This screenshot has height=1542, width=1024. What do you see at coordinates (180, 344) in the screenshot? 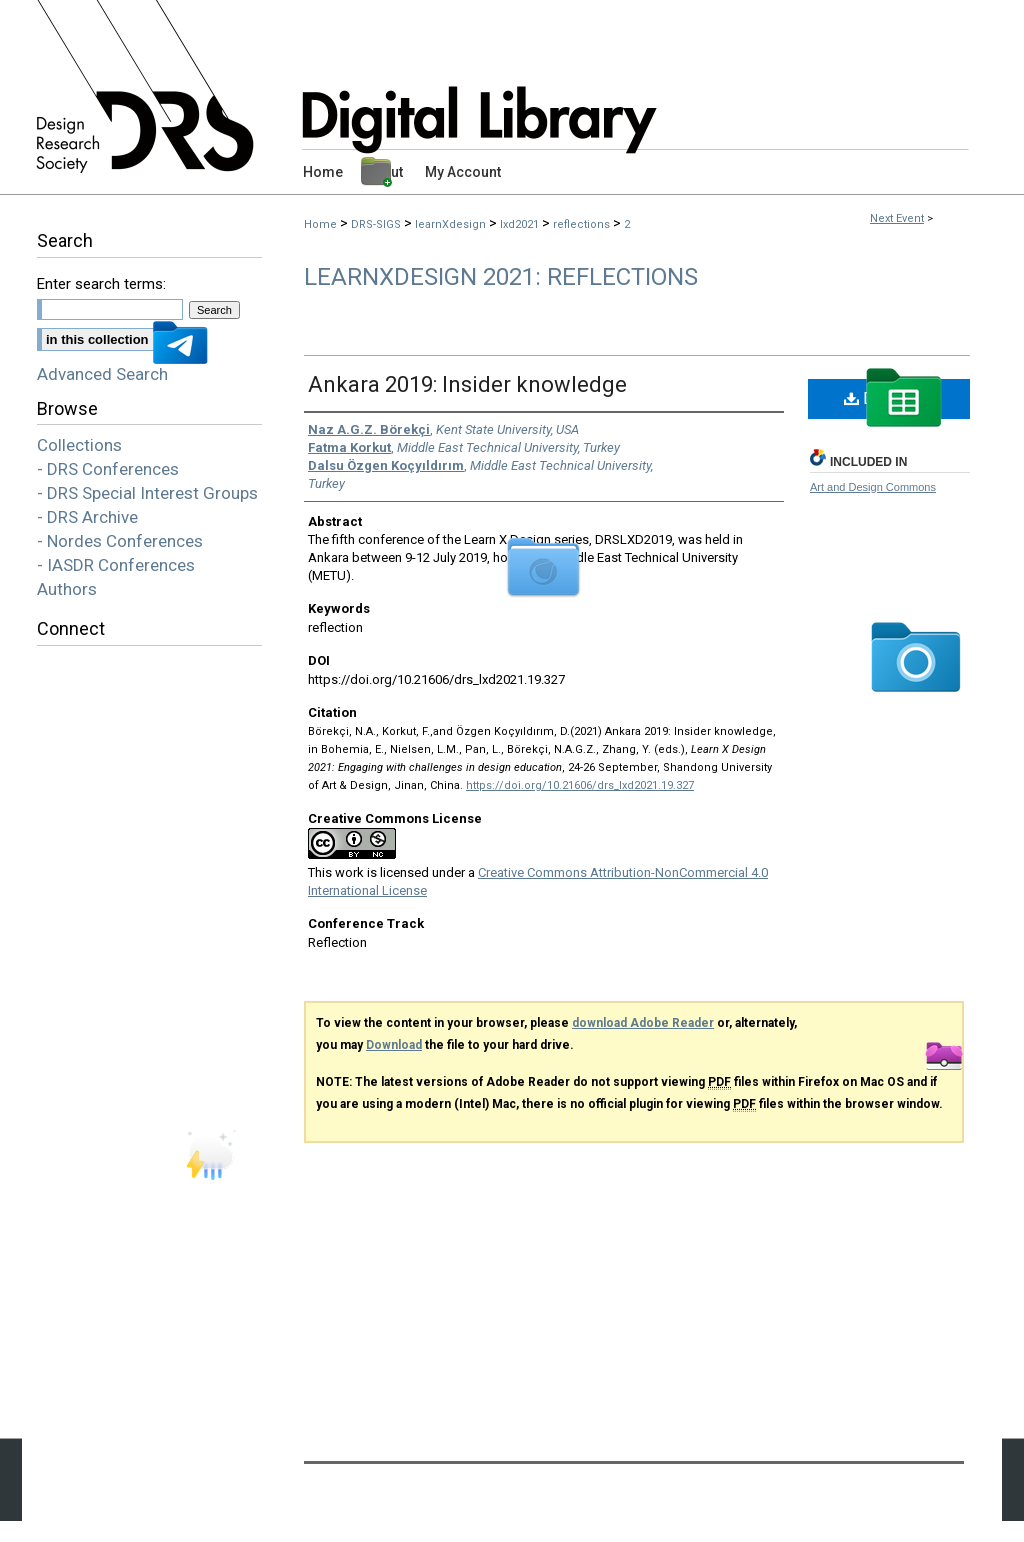
I see `open folder containing Telegram files` at bounding box center [180, 344].